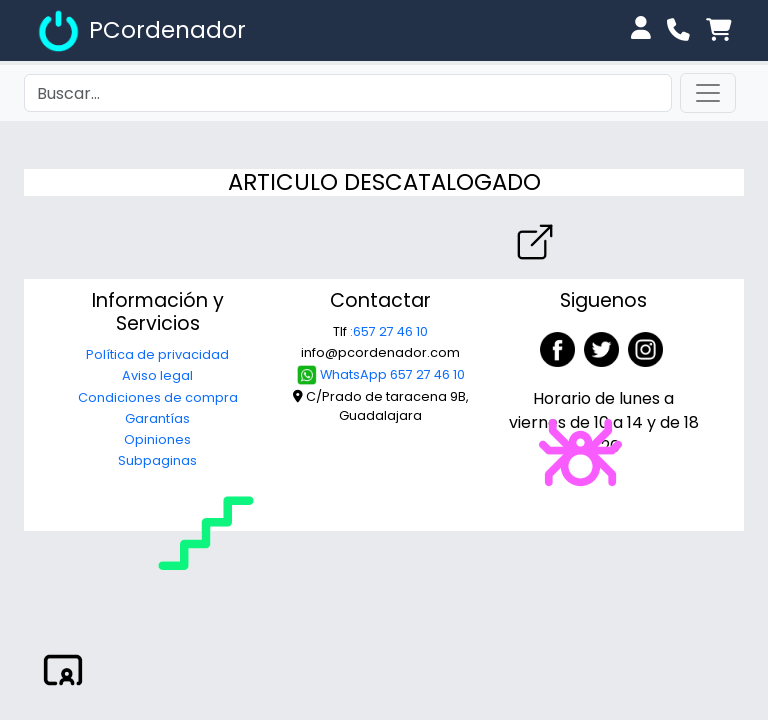  What do you see at coordinates (535, 242) in the screenshot?
I see `open link in new window` at bounding box center [535, 242].